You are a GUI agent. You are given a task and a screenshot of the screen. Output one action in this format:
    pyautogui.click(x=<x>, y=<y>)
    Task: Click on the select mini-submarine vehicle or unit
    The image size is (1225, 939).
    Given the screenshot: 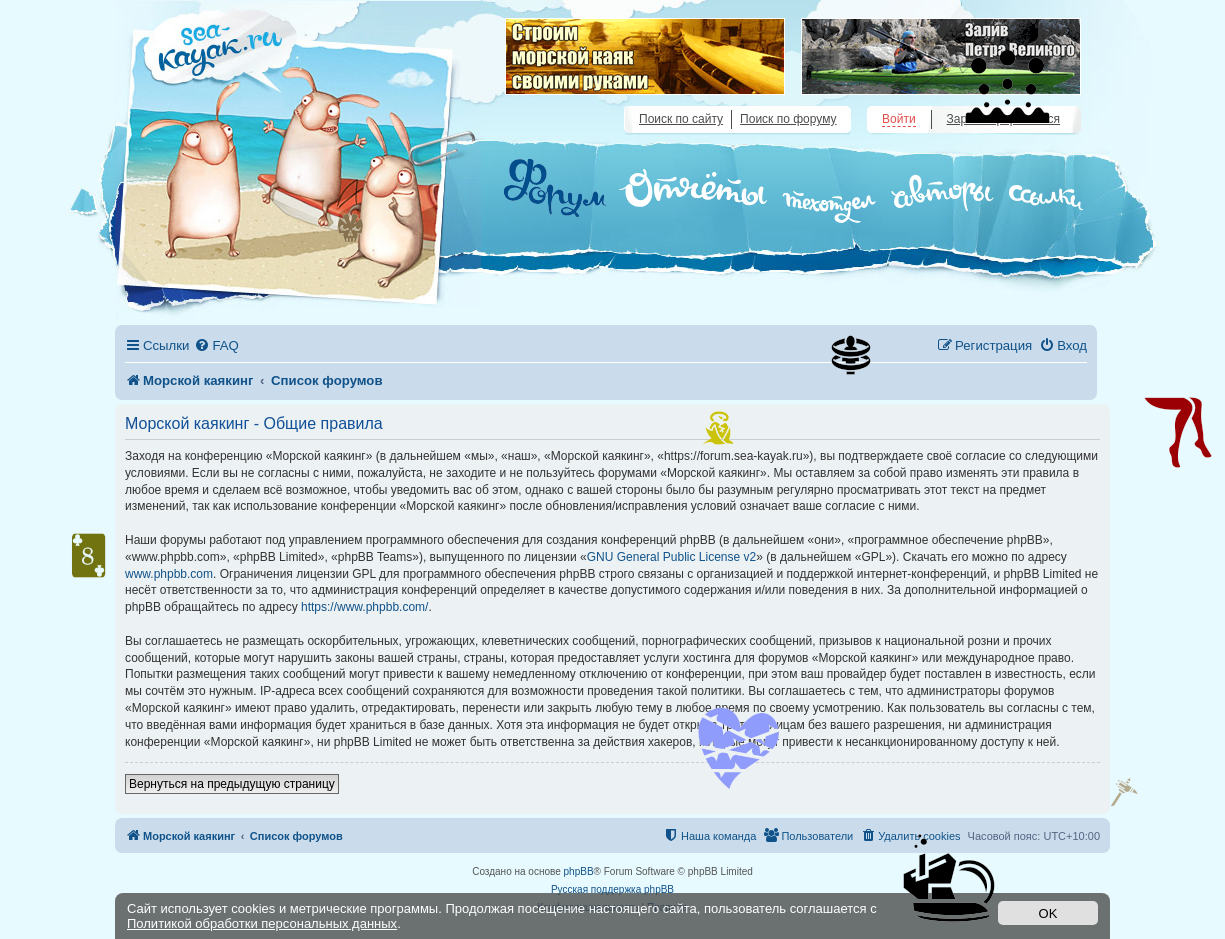 What is the action you would take?
    pyautogui.click(x=949, y=878)
    